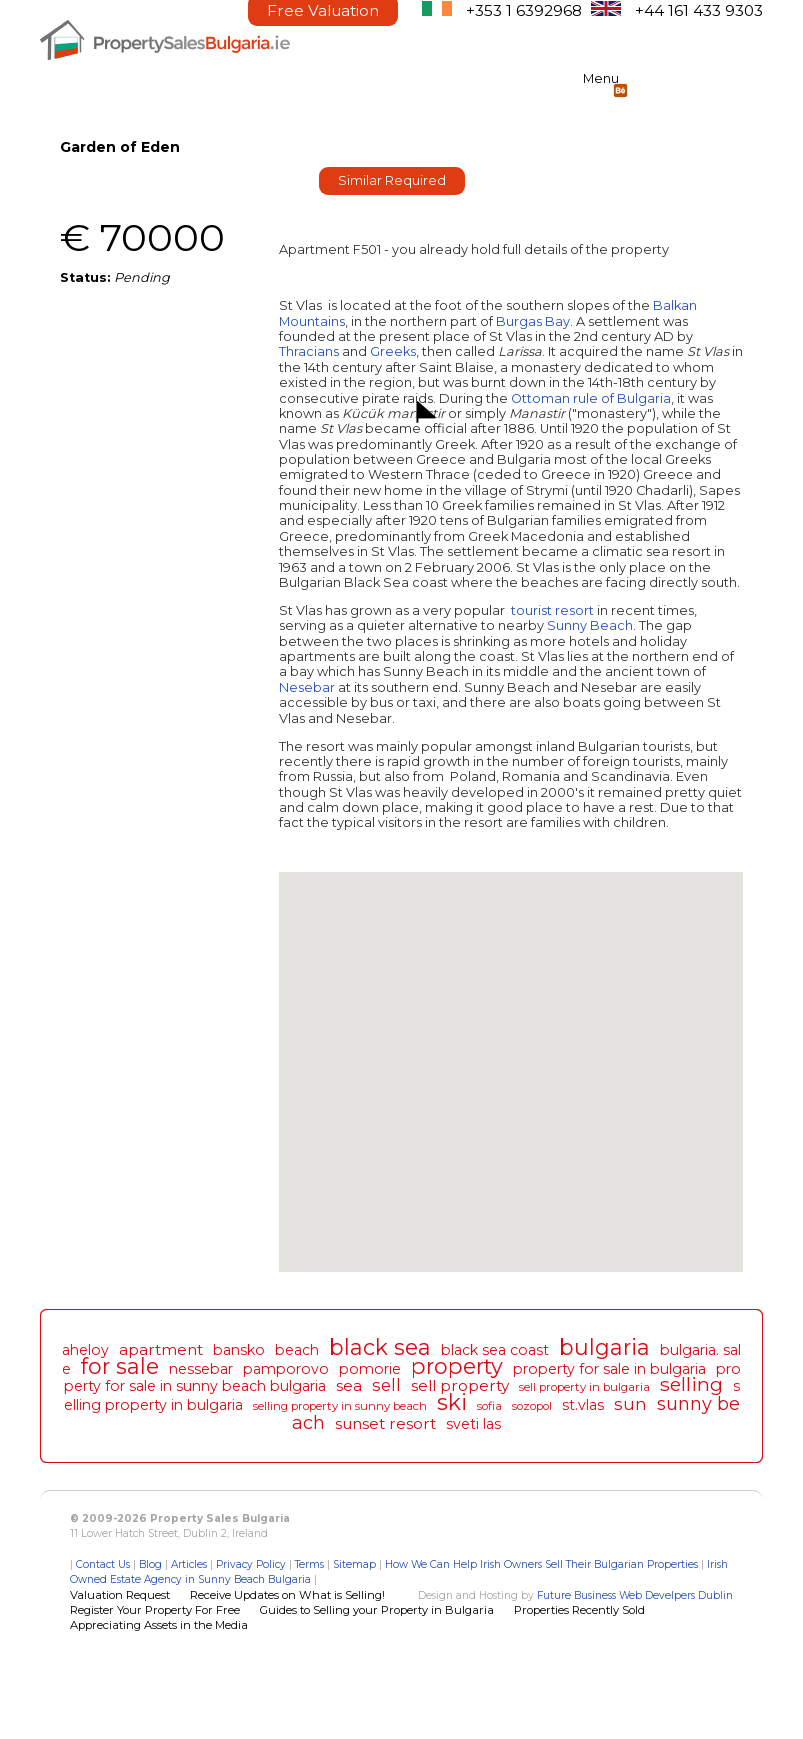  What do you see at coordinates (425, 412) in the screenshot?
I see `flag an item for review or attention` at bounding box center [425, 412].